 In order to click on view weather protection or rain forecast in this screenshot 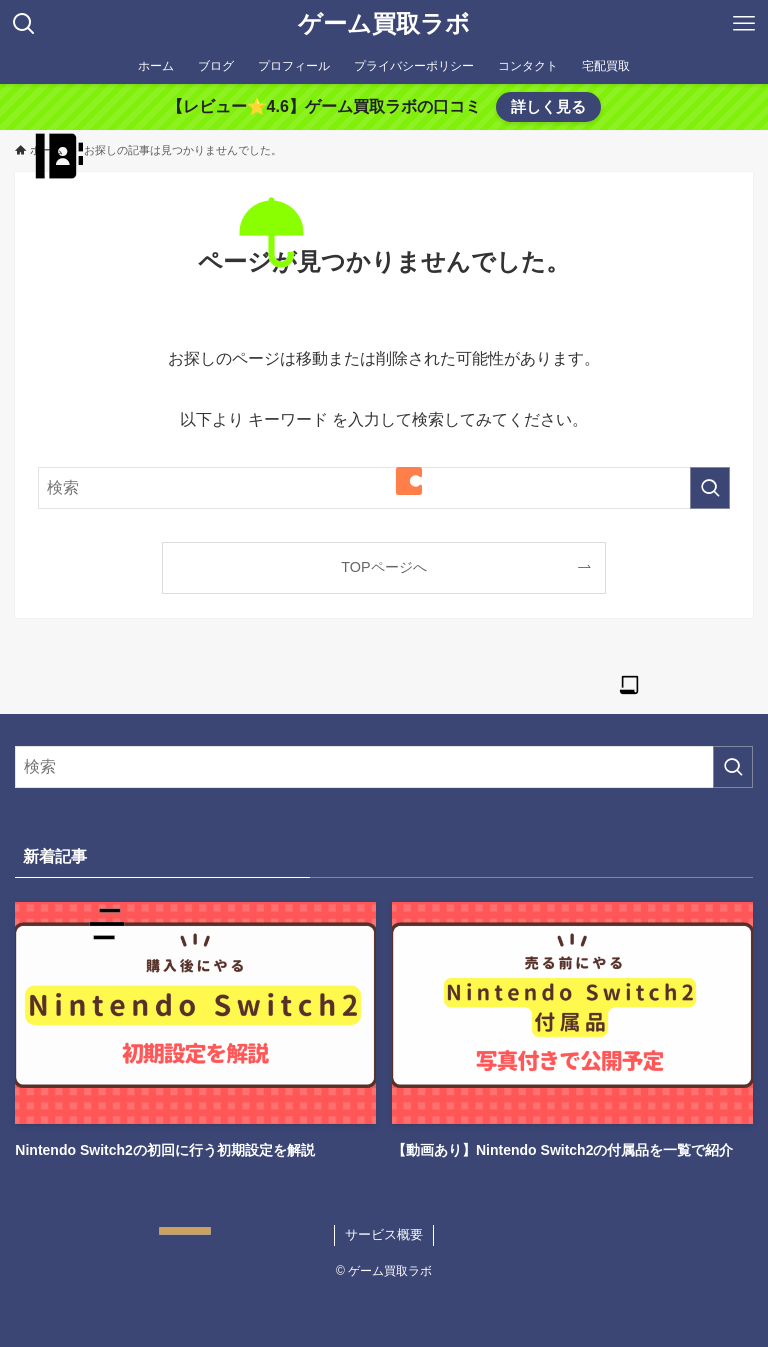, I will do `click(271, 232)`.